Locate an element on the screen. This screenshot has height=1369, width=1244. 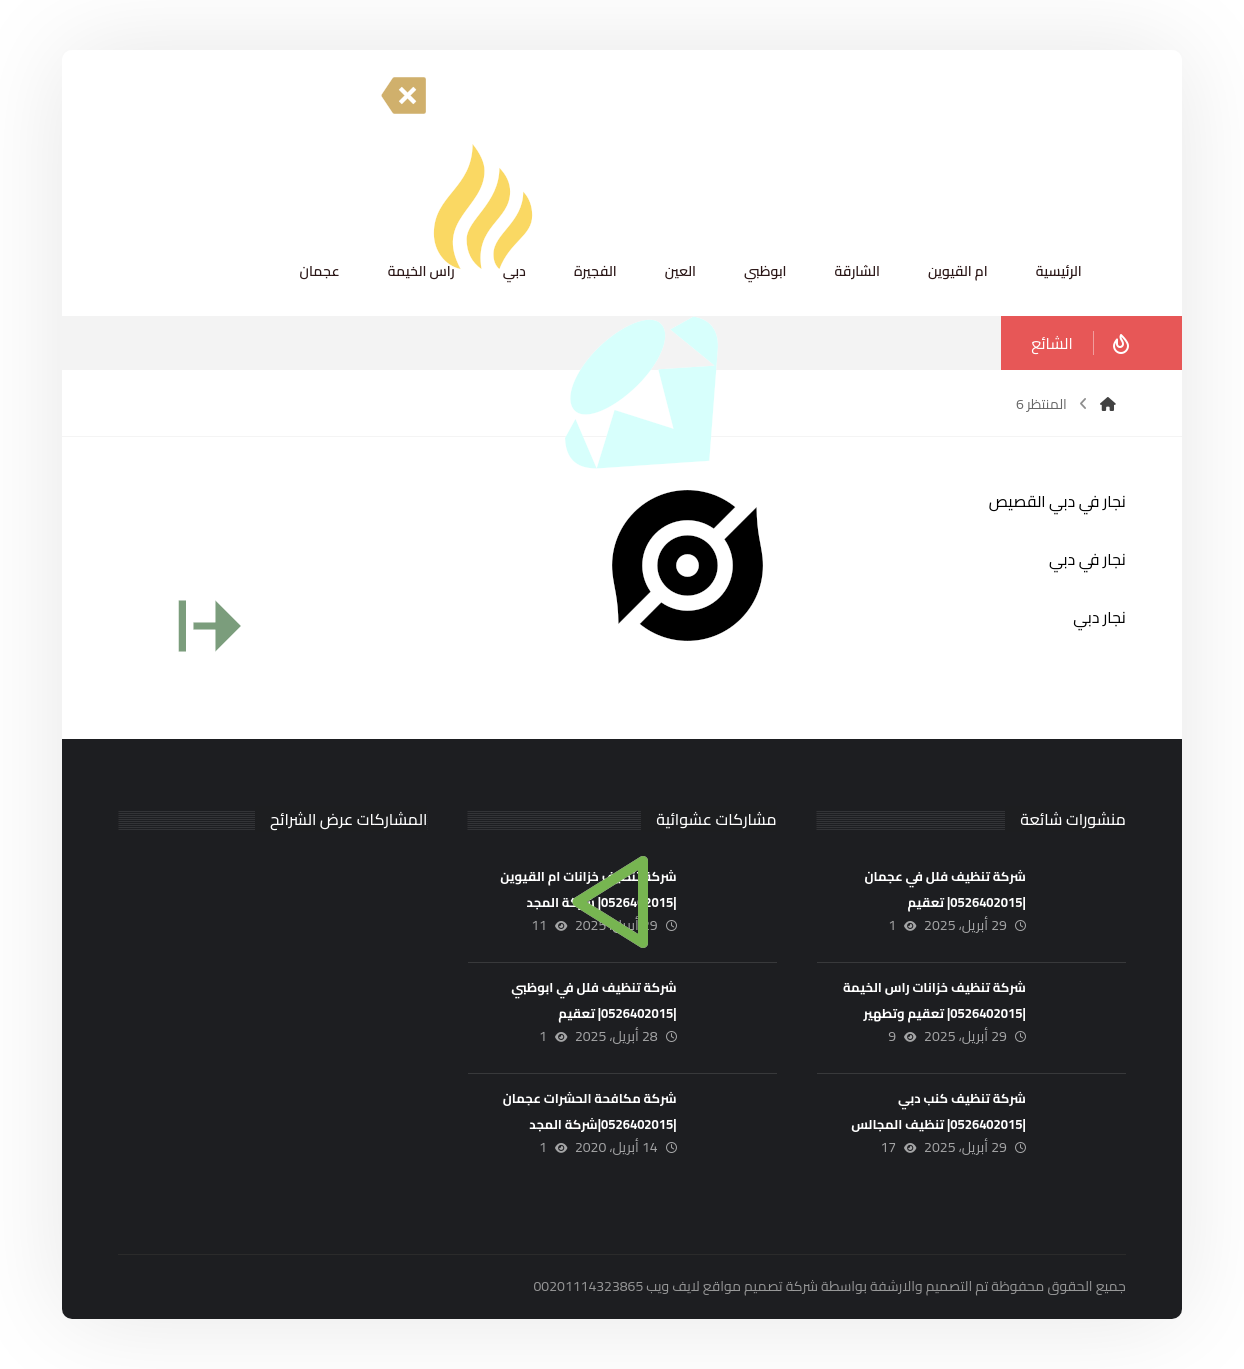
indicates hot or trending content is located at coordinates (484, 209).